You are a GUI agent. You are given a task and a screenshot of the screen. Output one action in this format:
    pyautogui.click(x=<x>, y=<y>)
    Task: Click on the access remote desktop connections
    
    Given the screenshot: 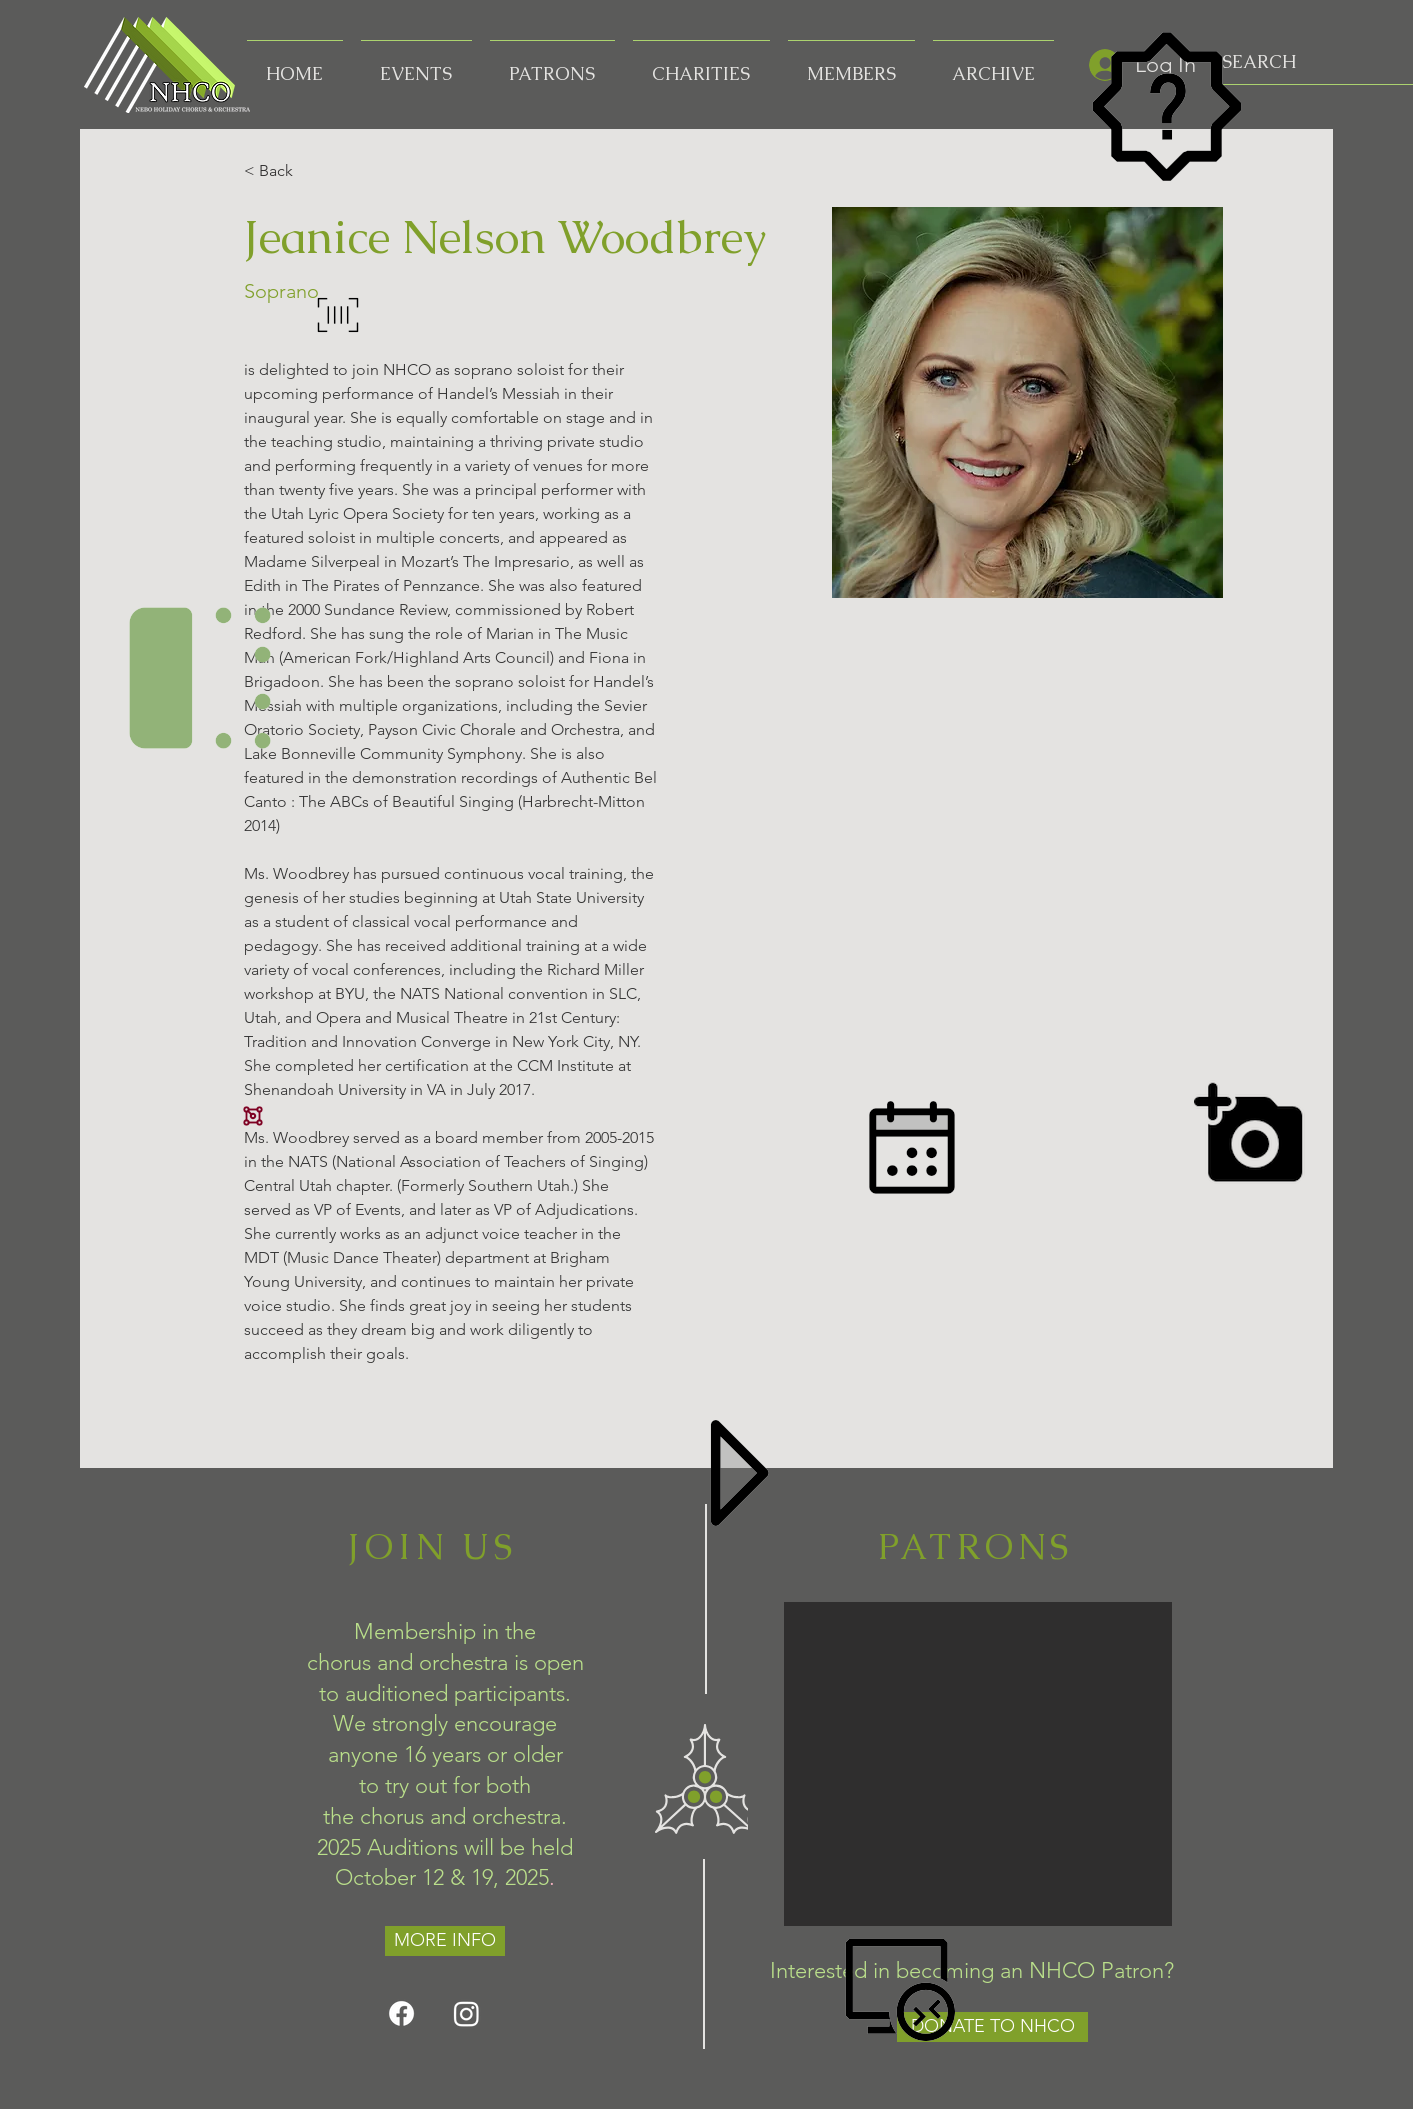 What is the action you would take?
    pyautogui.click(x=899, y=1985)
    